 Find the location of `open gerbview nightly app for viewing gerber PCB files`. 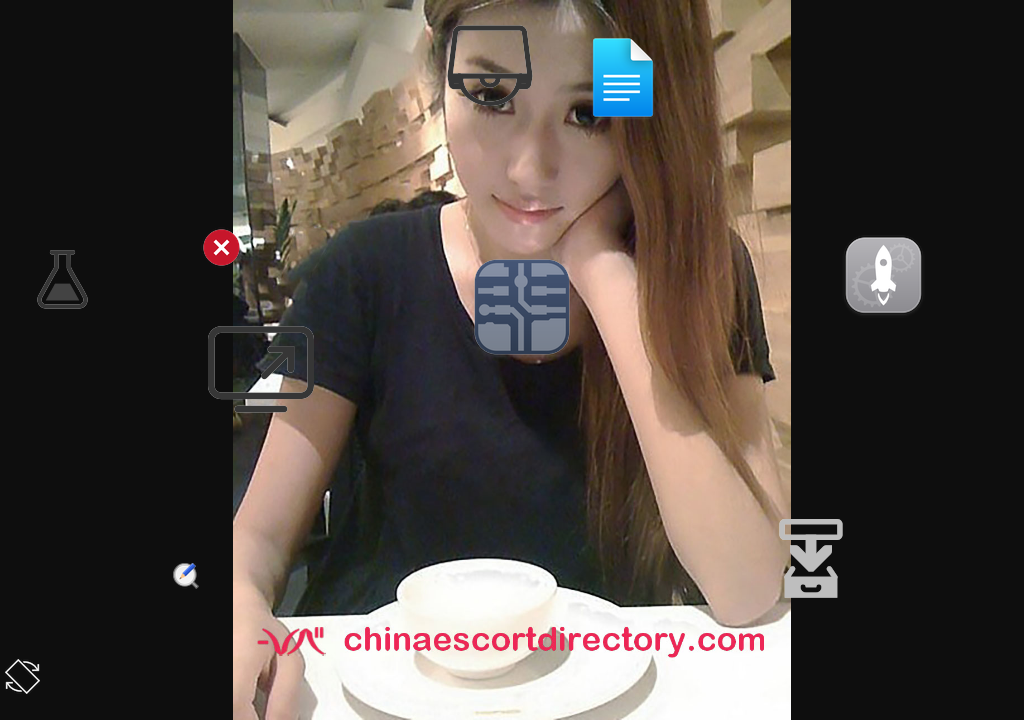

open gerbview nightly app for viewing gerber PCB files is located at coordinates (522, 307).